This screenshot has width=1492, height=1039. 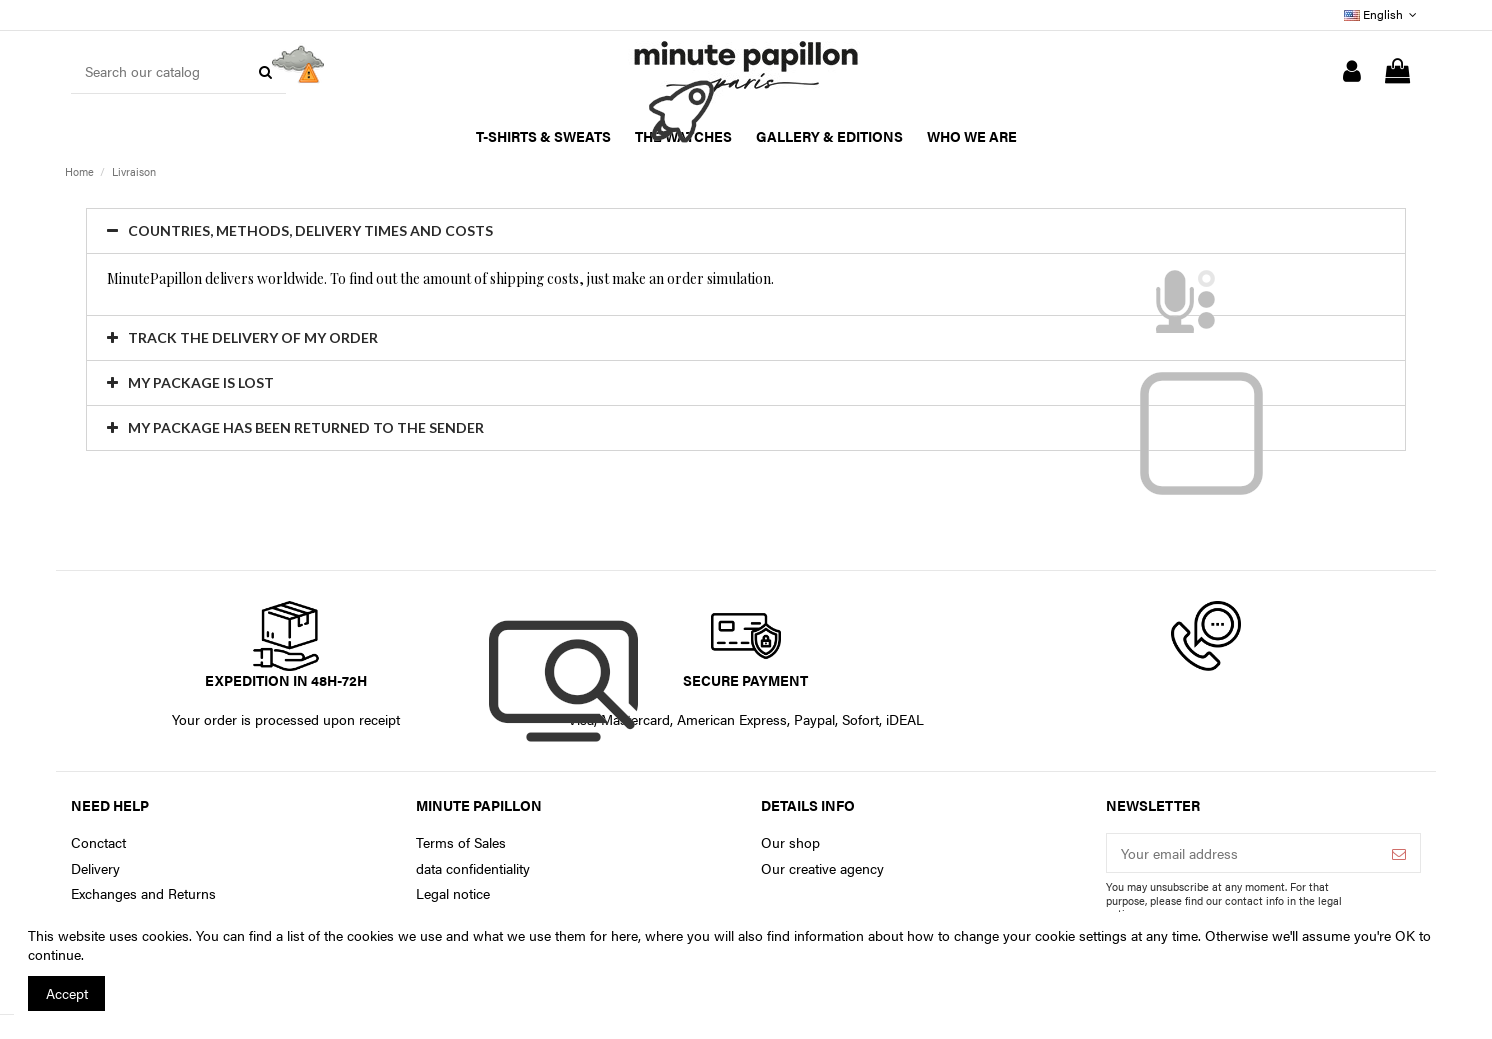 I want to click on indicates severe weather warning in your area, so click(x=298, y=62).